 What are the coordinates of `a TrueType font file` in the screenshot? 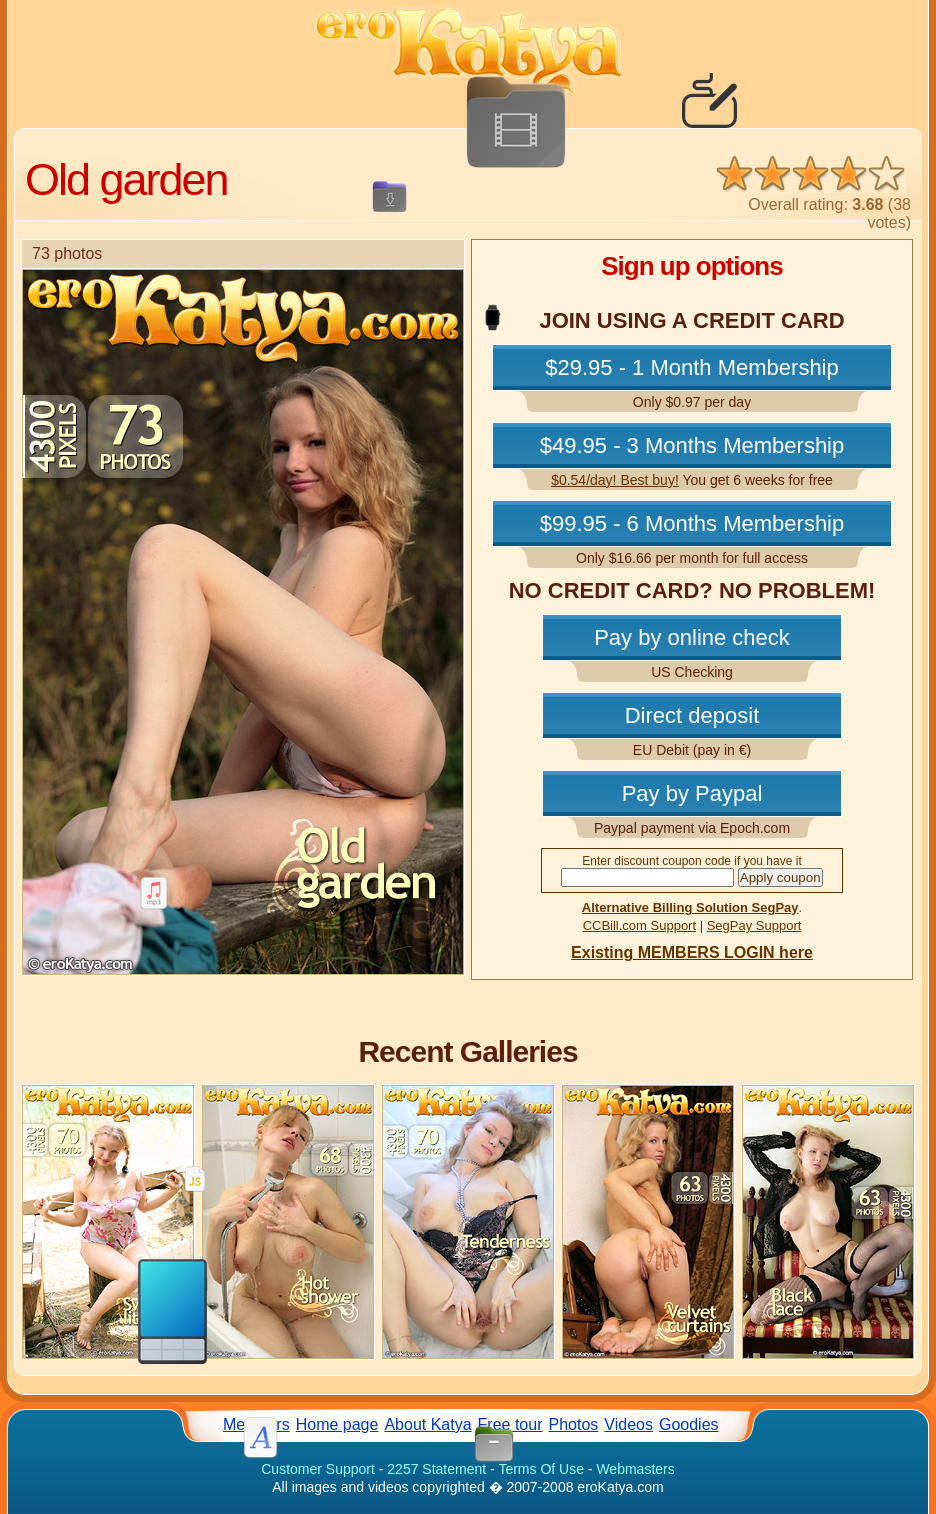 It's located at (260, 1437).